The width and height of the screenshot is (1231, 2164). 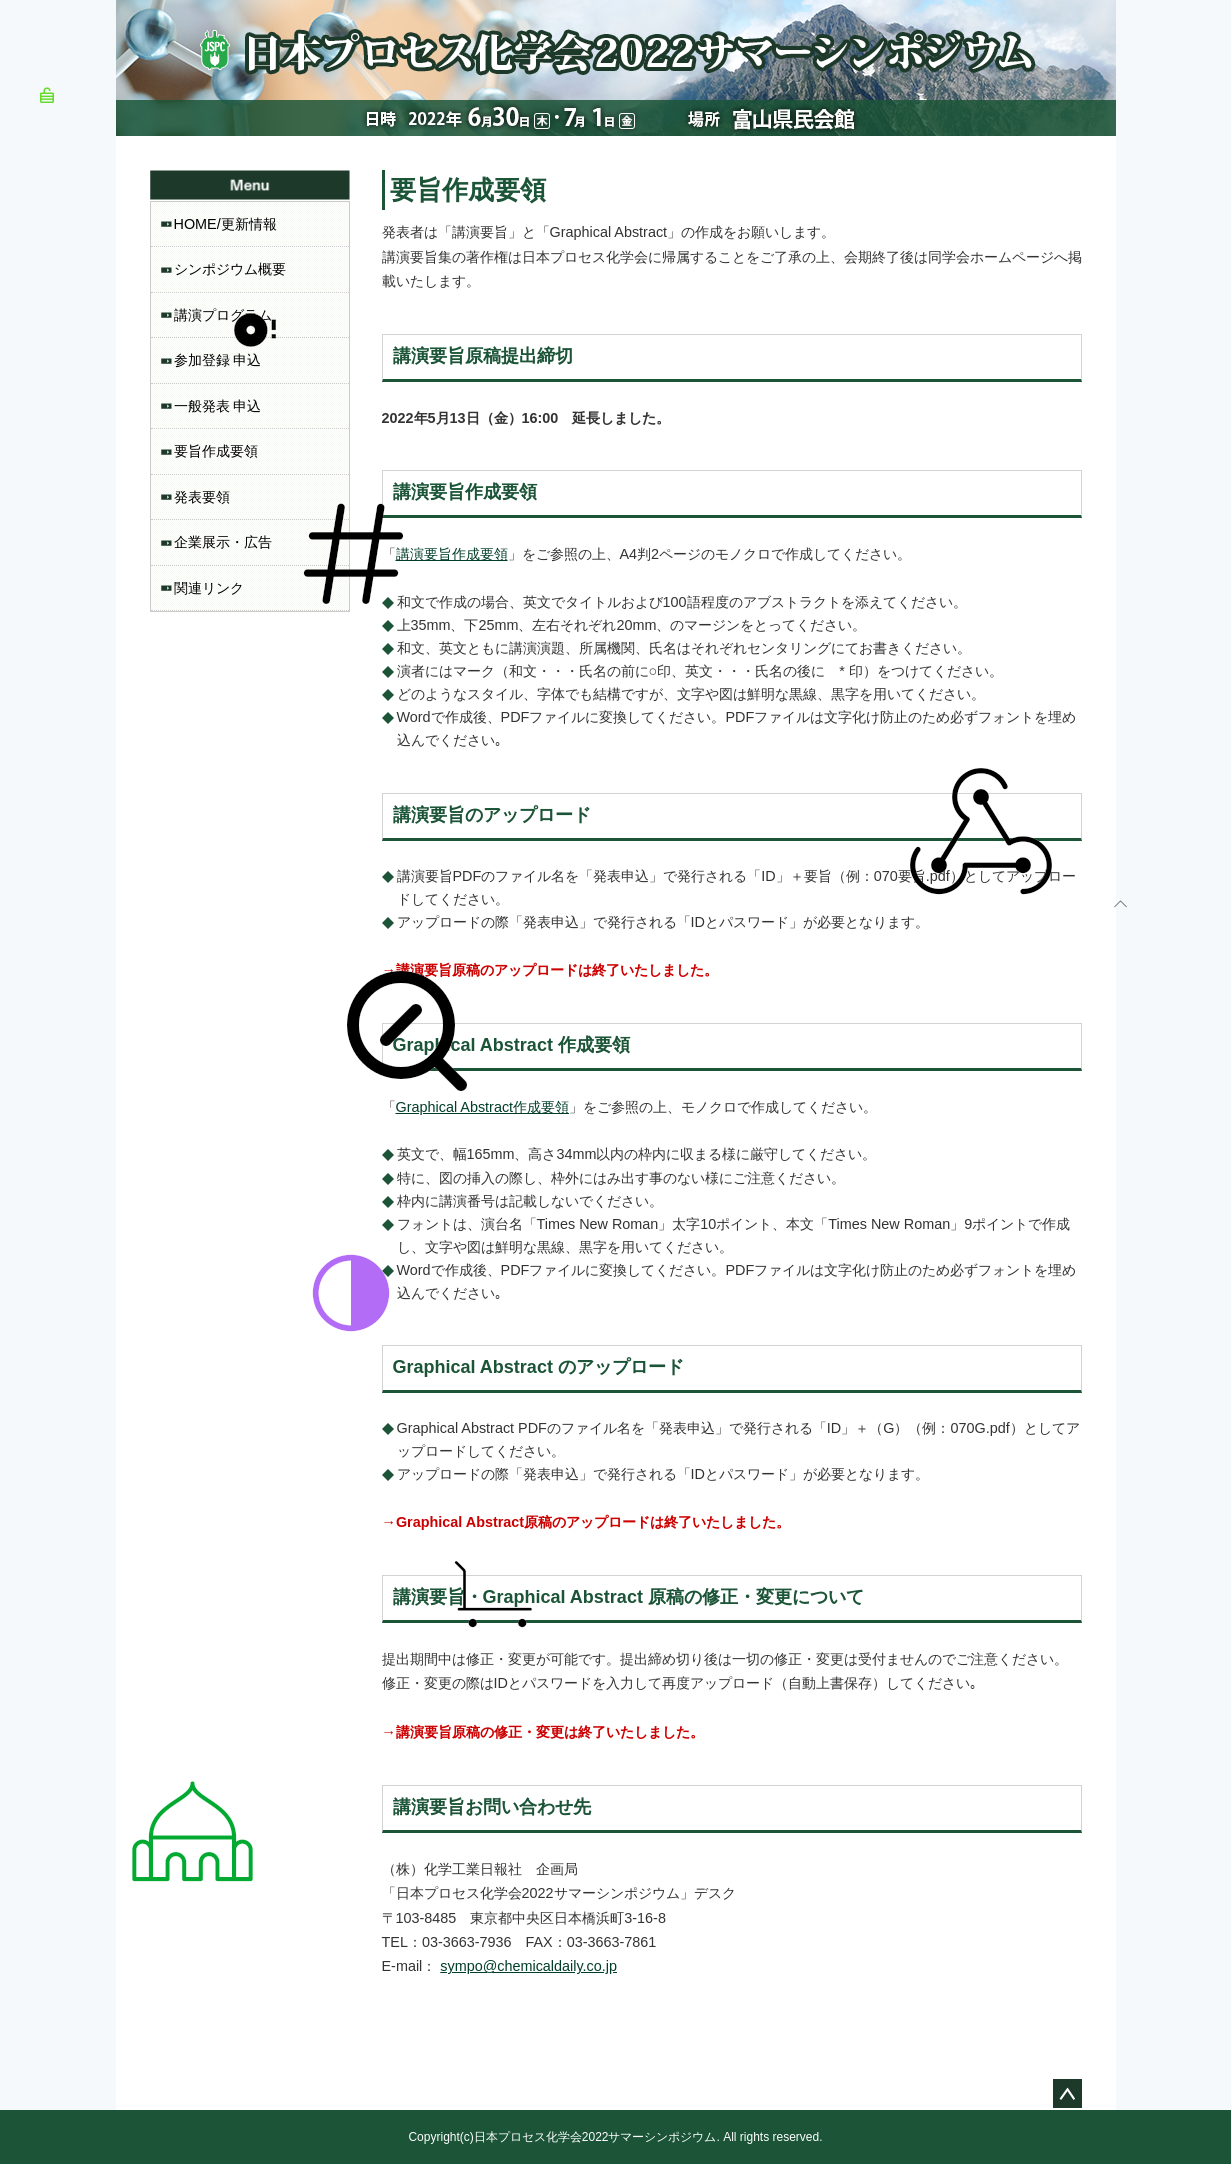 I want to click on unlocked or unsecured state, so click(x=47, y=96).